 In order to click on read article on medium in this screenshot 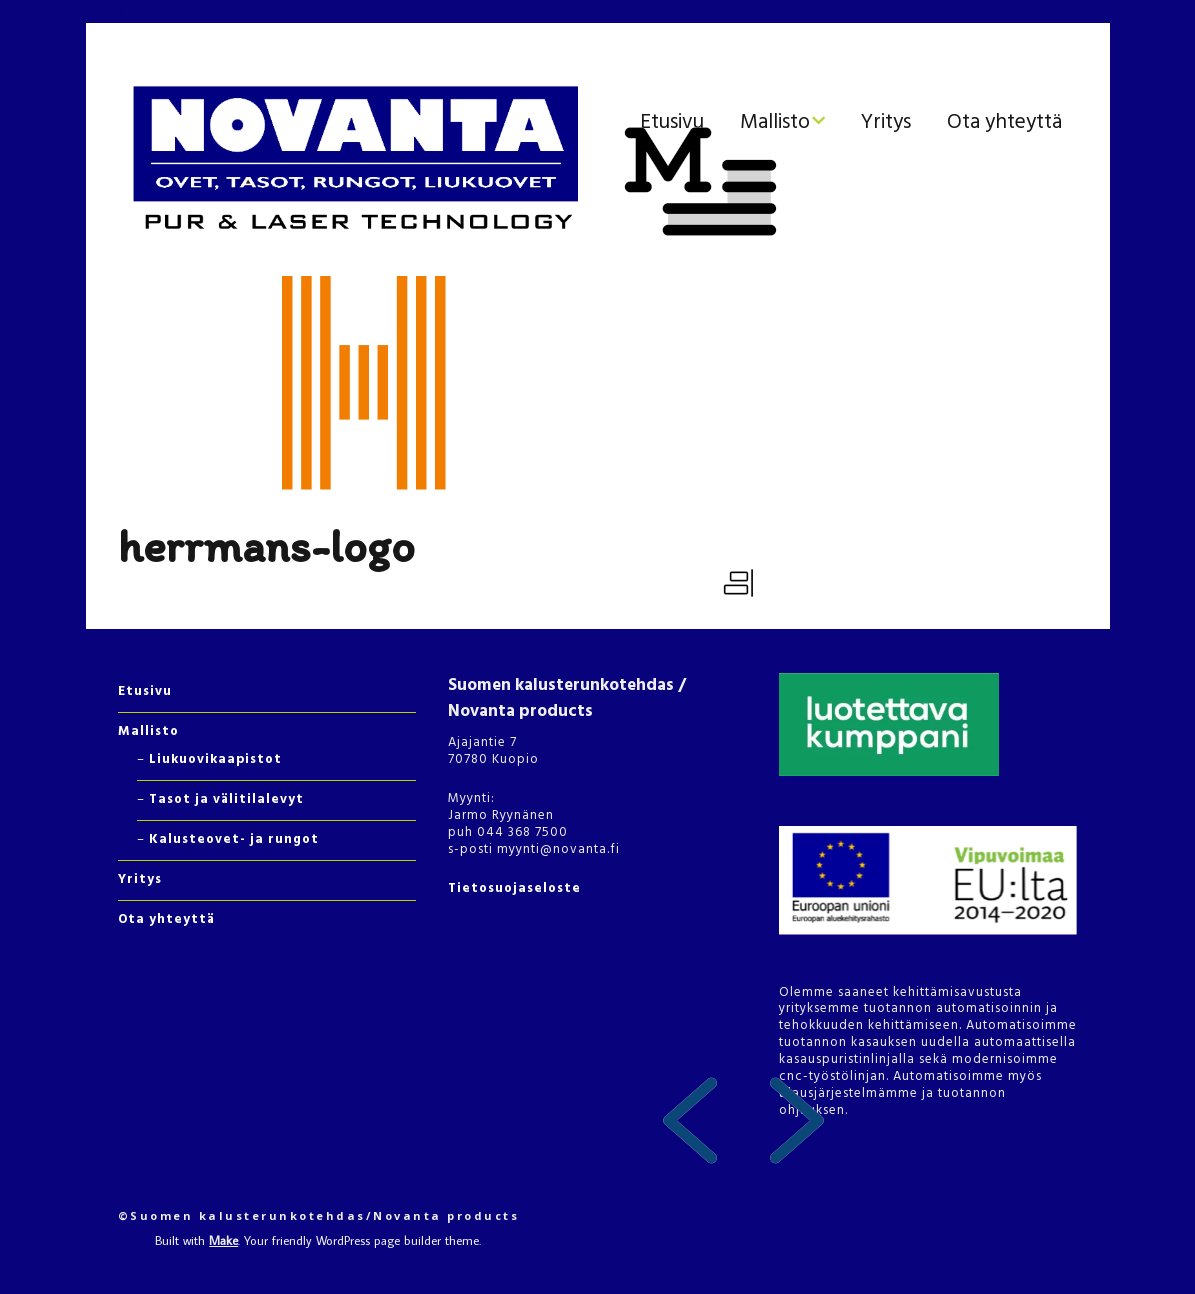, I will do `click(700, 181)`.